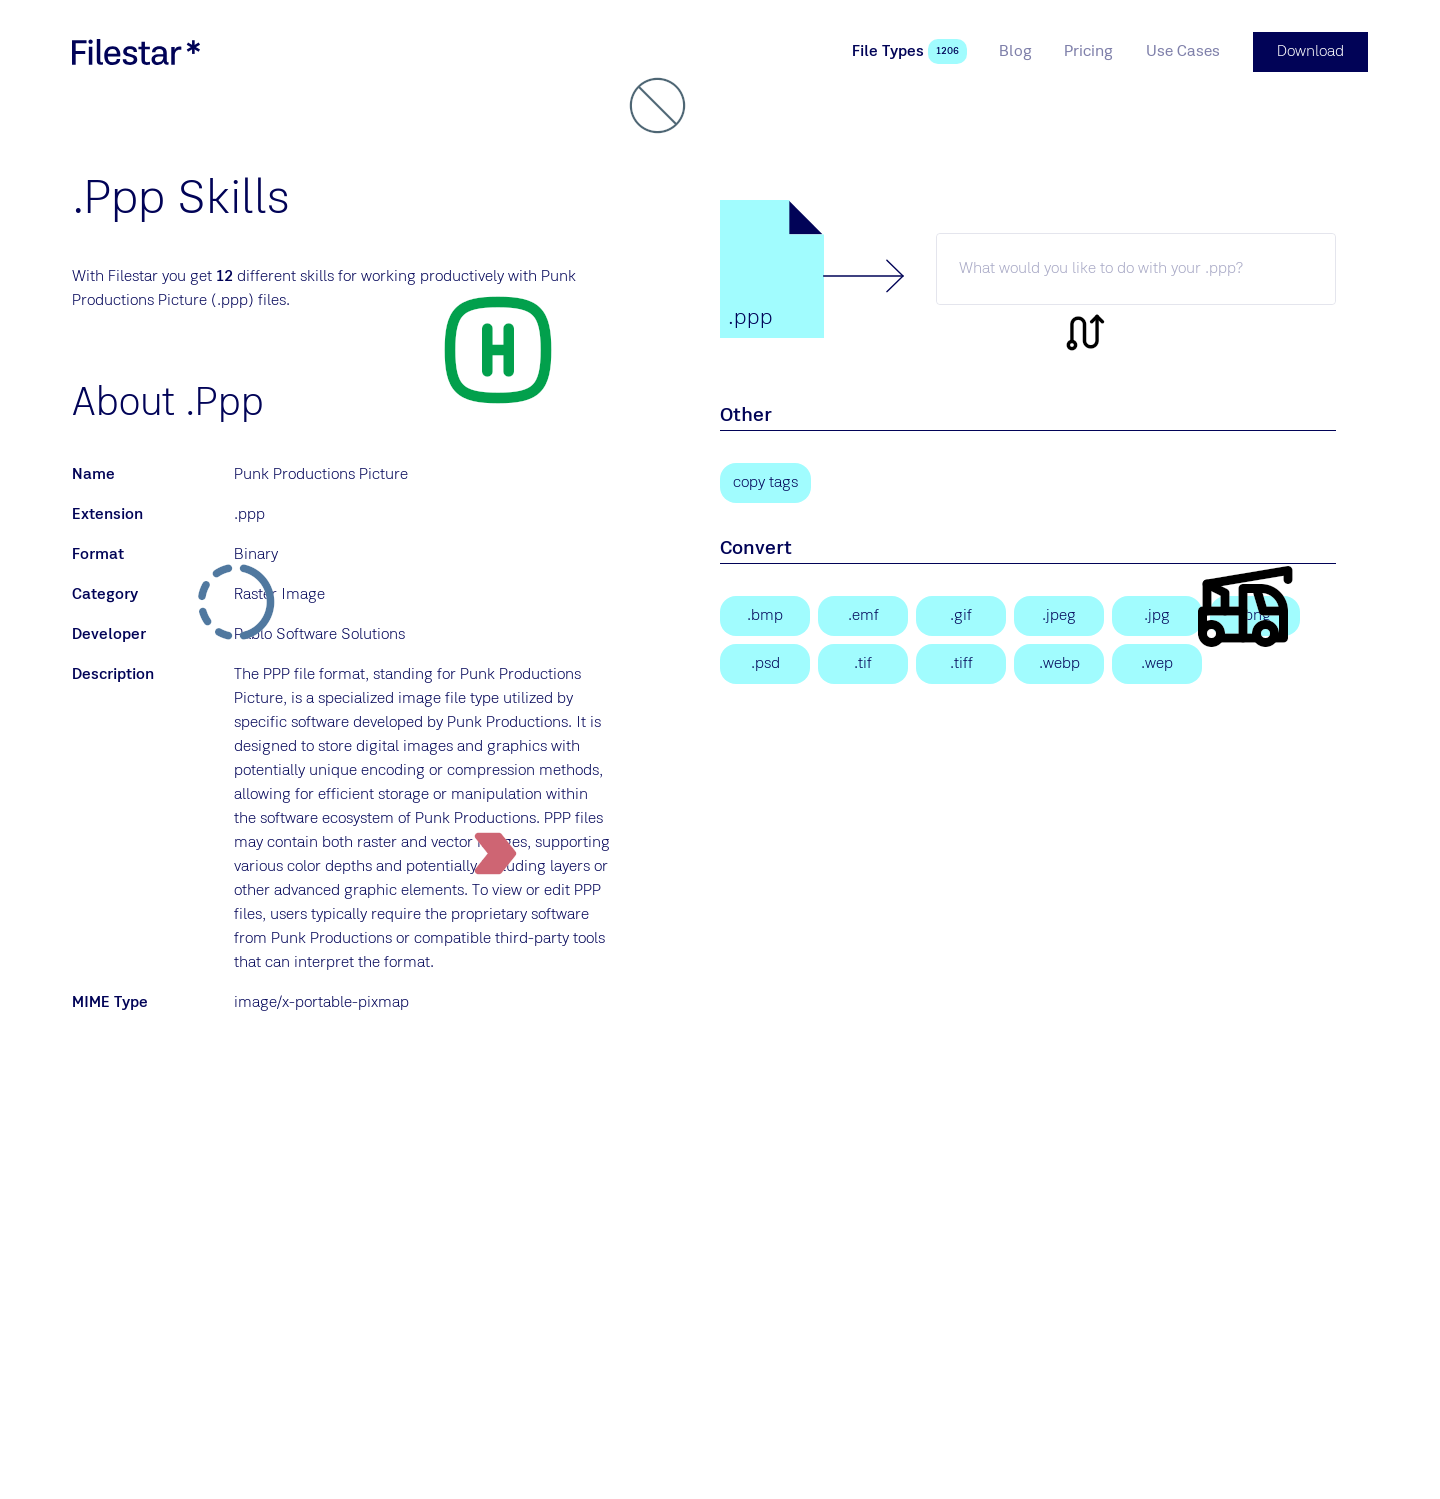 The width and height of the screenshot is (1440, 1499). Describe the element at coordinates (236, 602) in the screenshot. I see `indicates loading or processing in progress` at that location.